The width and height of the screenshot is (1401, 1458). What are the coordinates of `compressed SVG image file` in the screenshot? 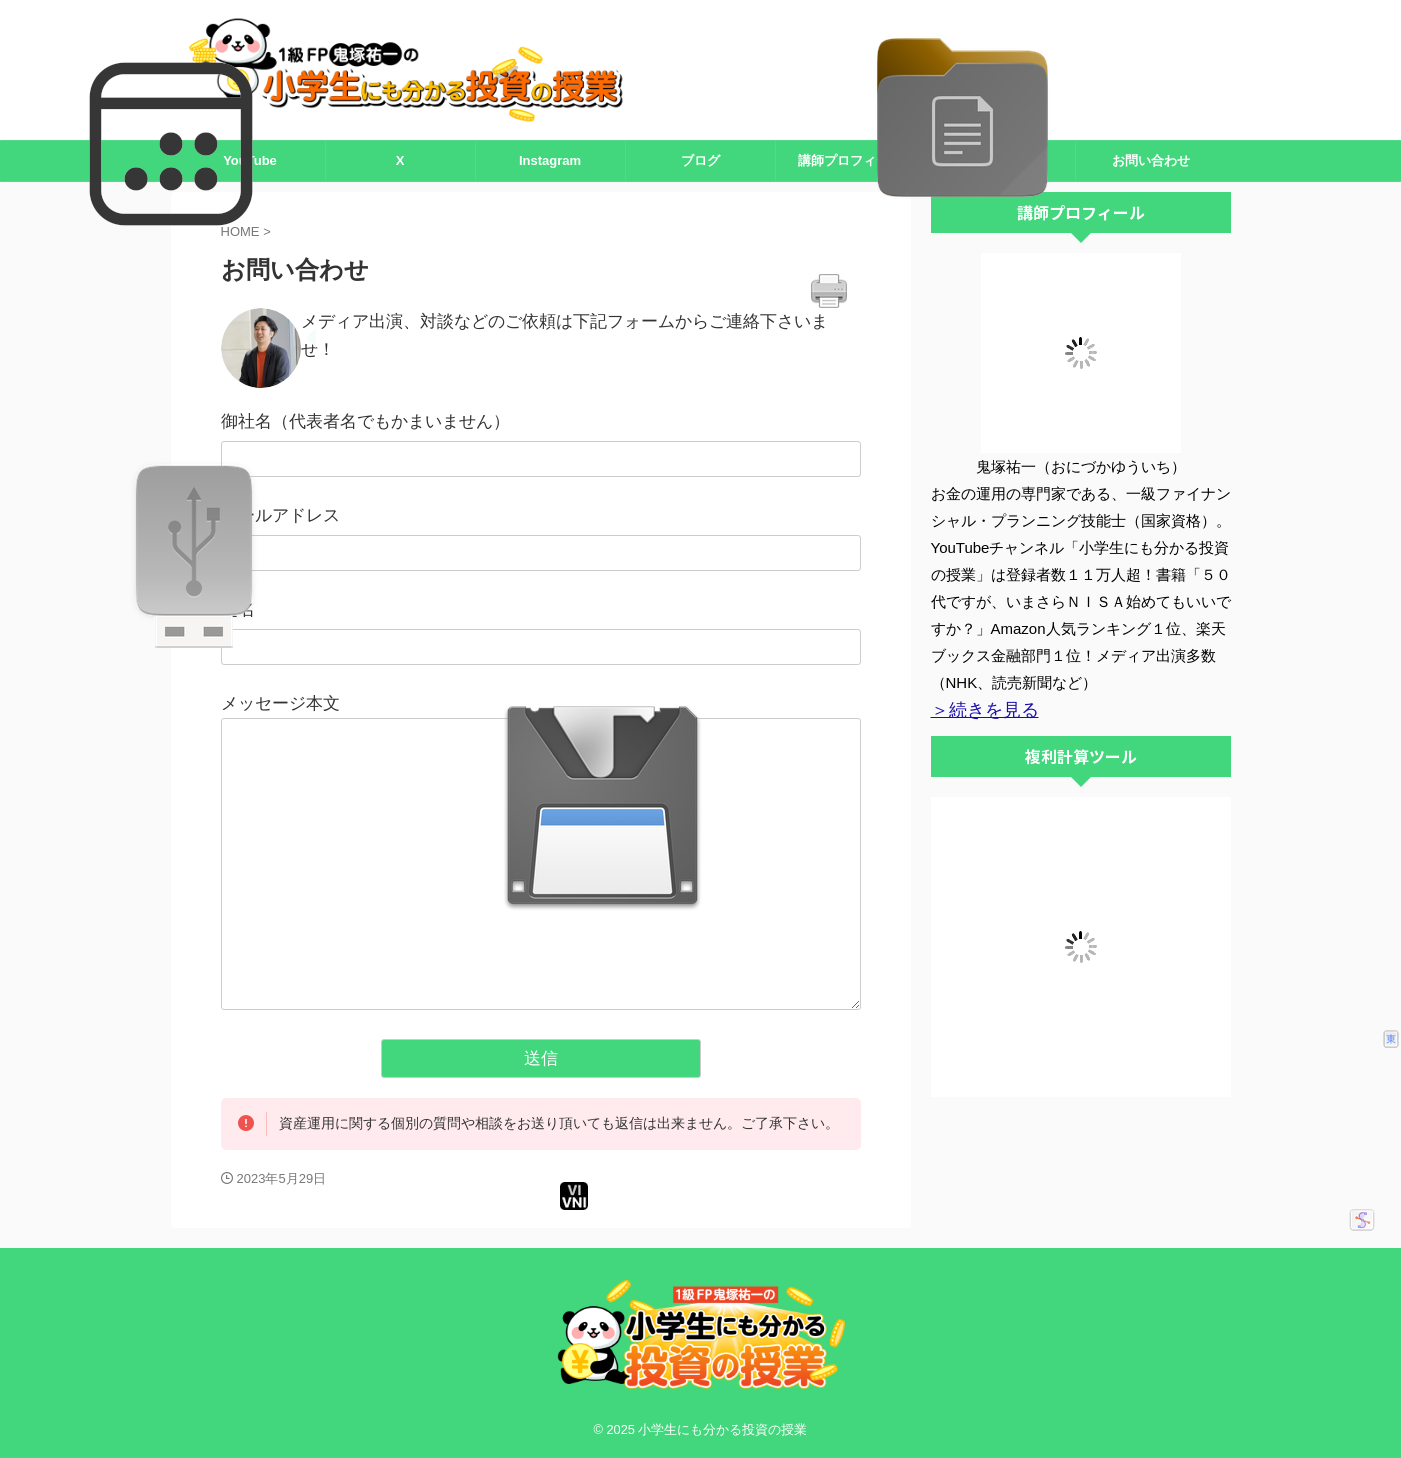 It's located at (1362, 1219).